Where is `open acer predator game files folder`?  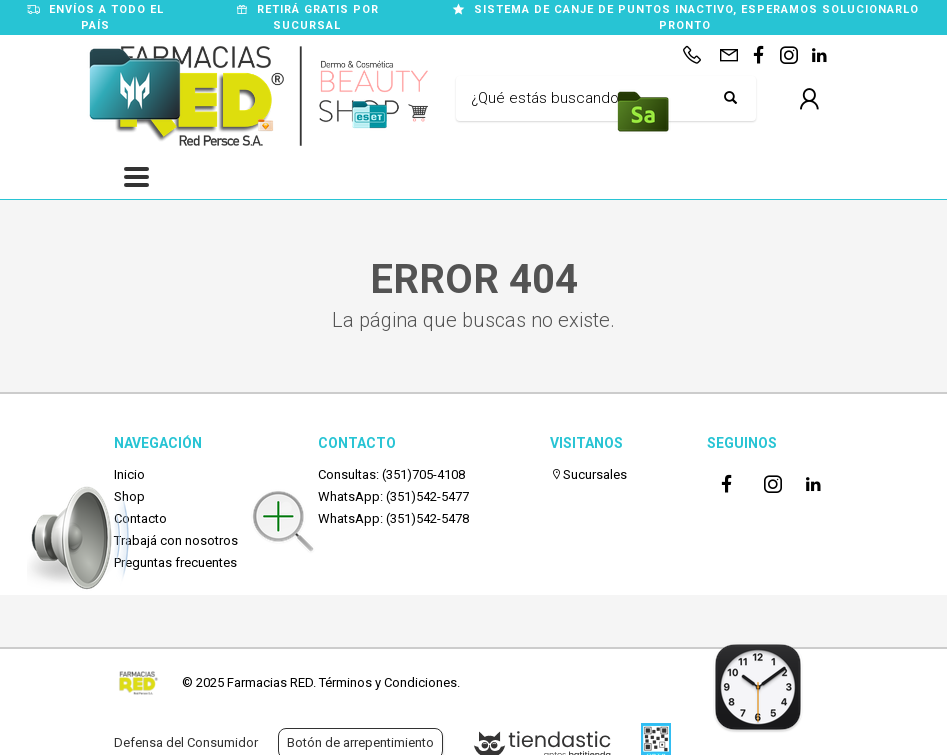
open acer predator game files folder is located at coordinates (134, 86).